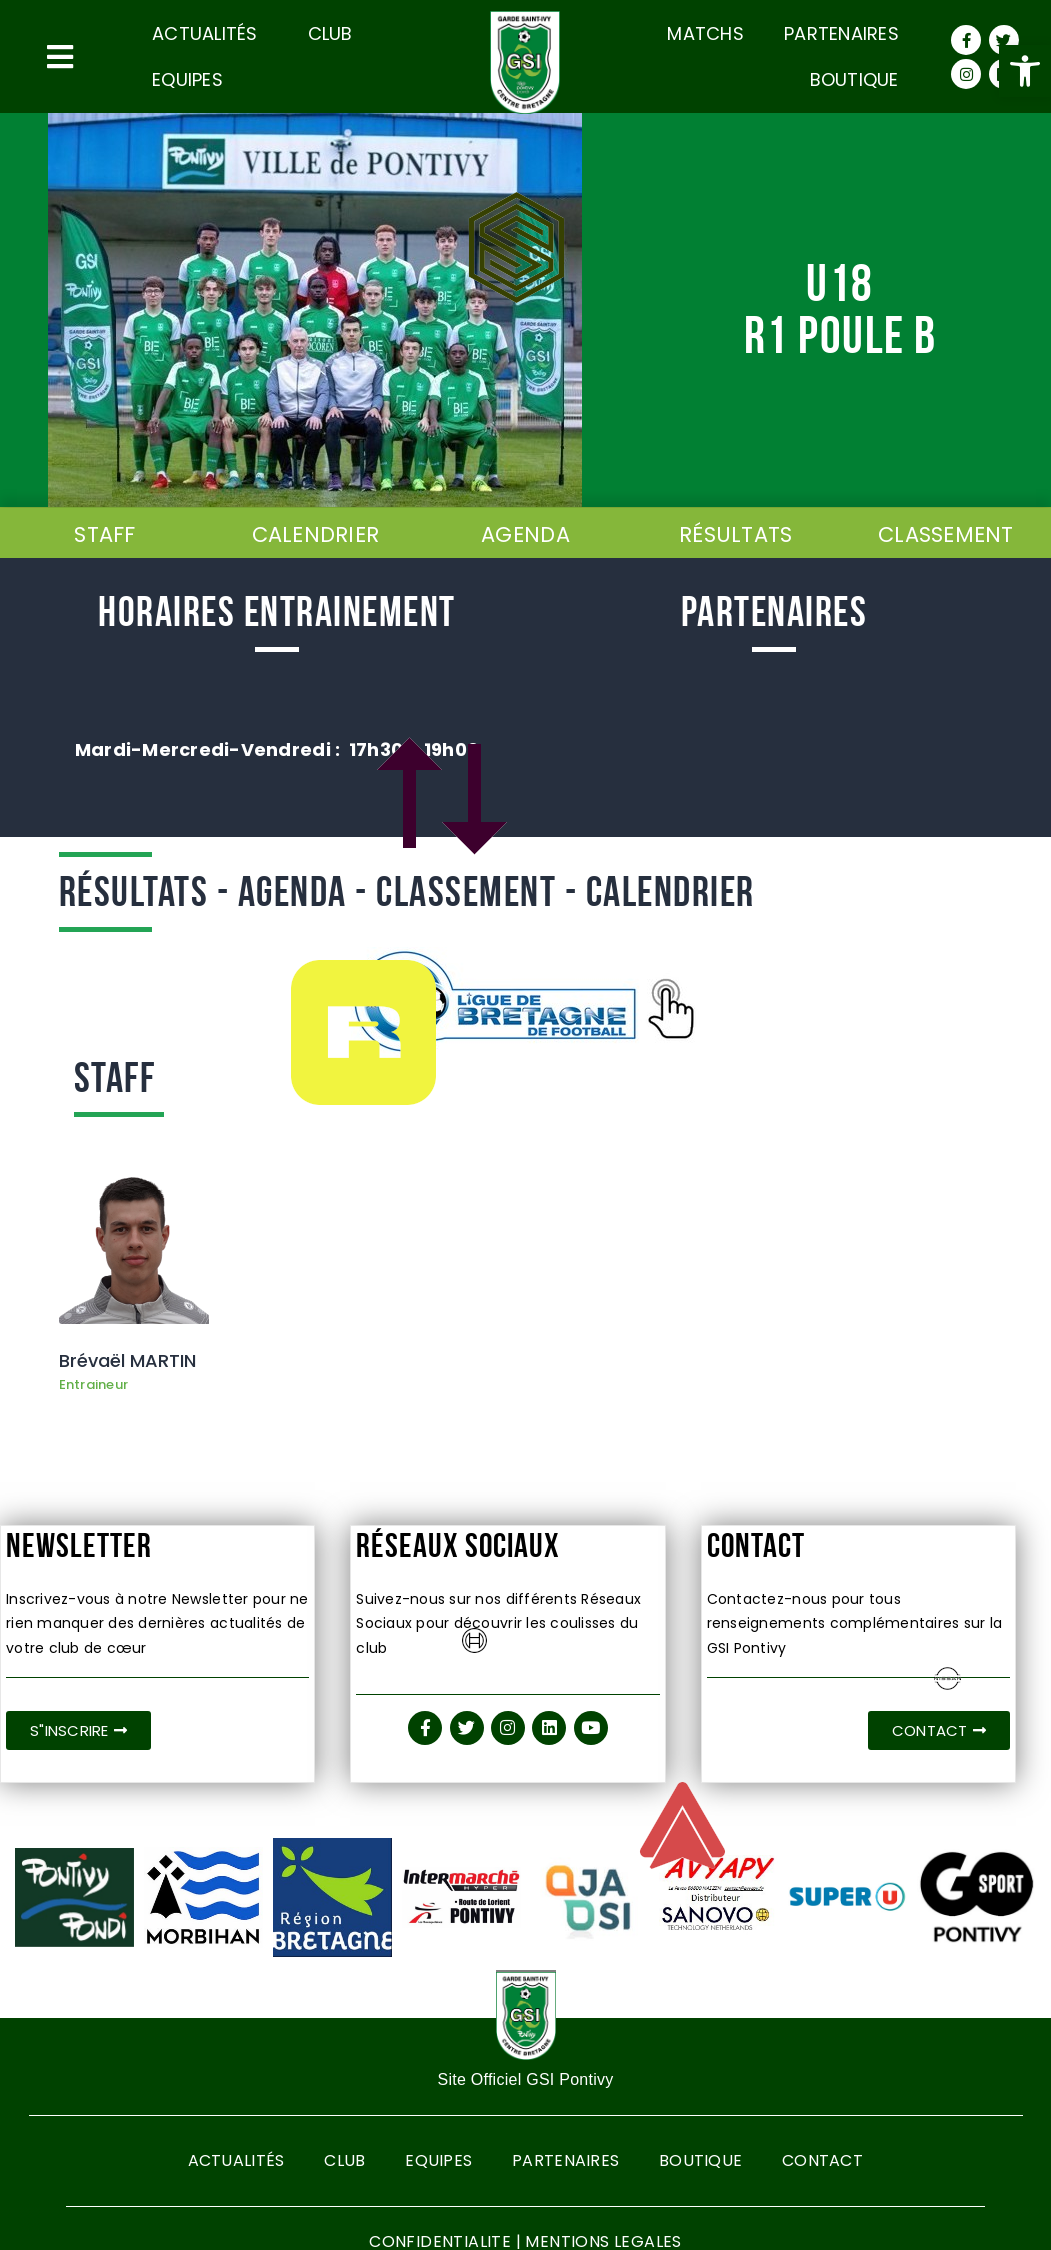  Describe the element at coordinates (474, 1640) in the screenshot. I see `bosch brand or product identifier` at that location.